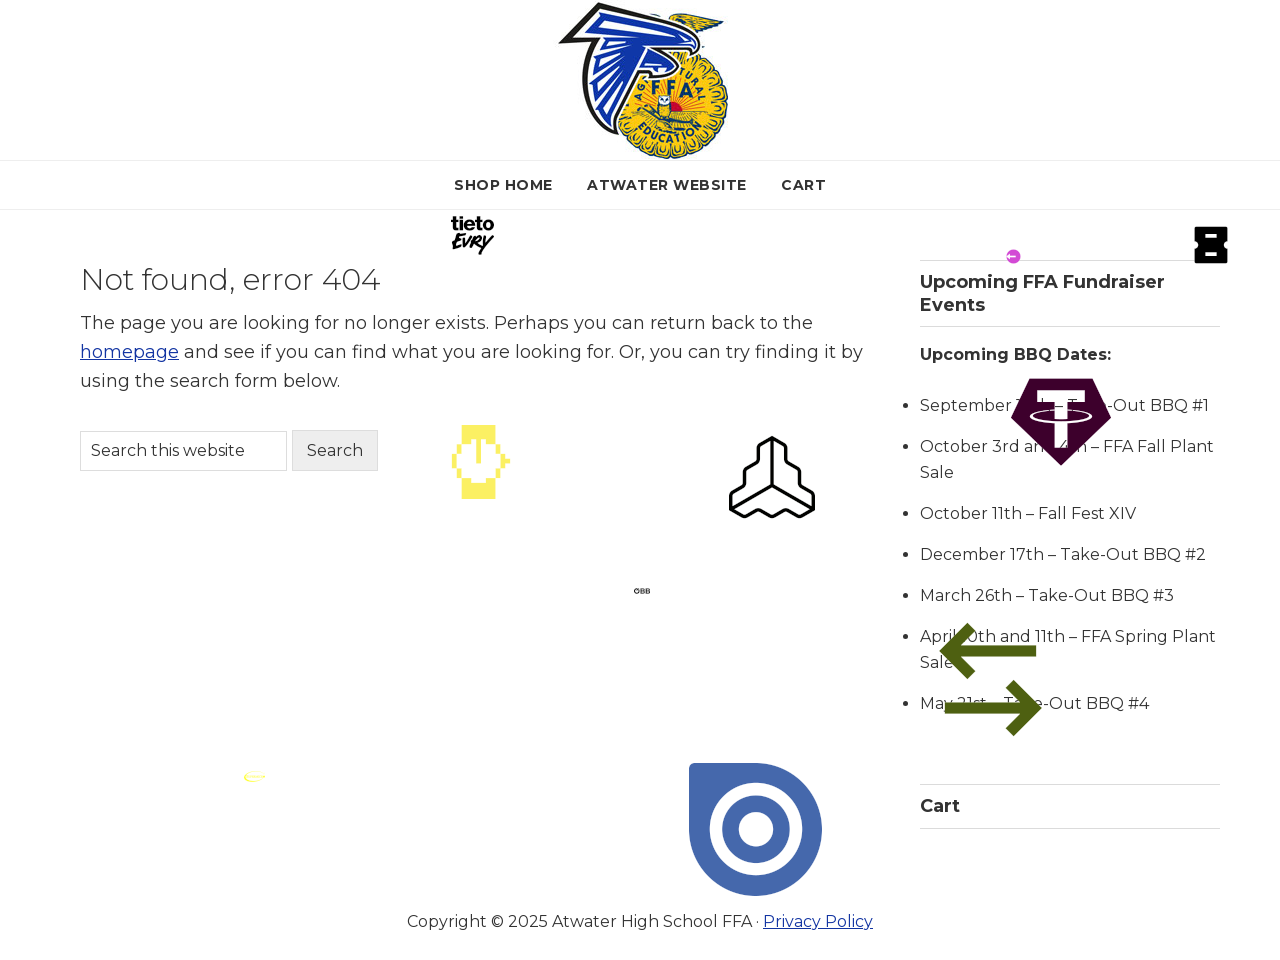  What do you see at coordinates (772, 477) in the screenshot?
I see `open frontify brand management platform` at bounding box center [772, 477].